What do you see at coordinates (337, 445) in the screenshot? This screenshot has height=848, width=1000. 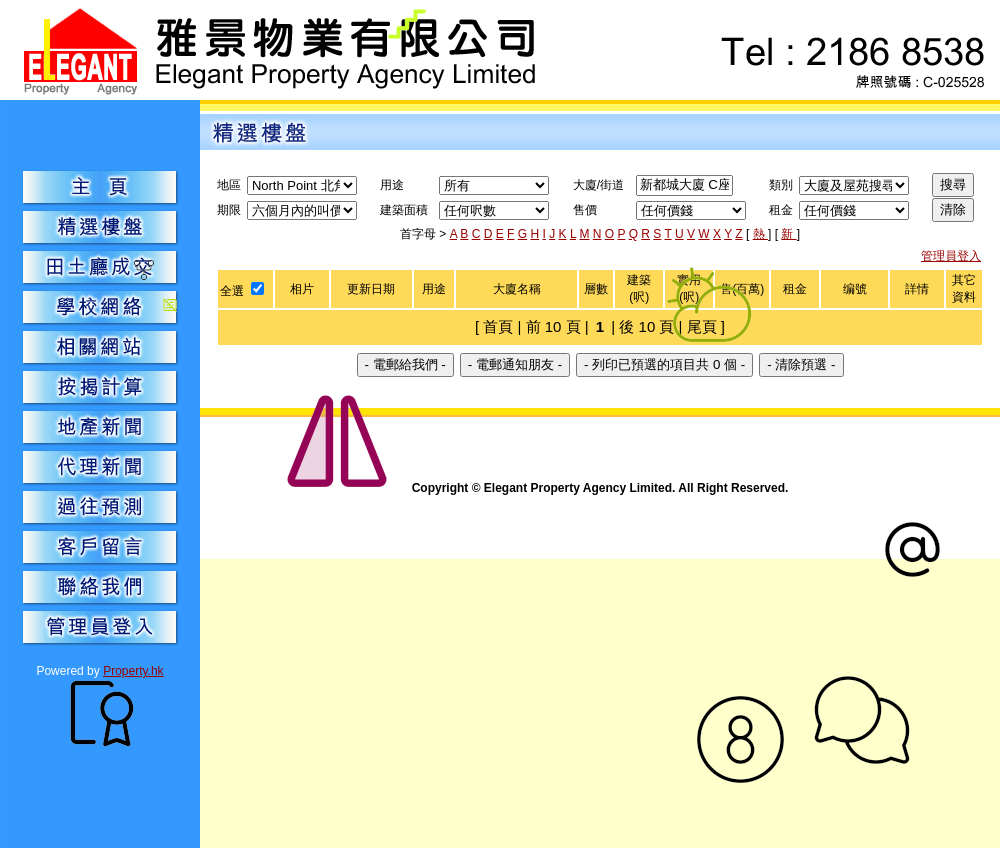 I see `flip image horizontally` at bounding box center [337, 445].